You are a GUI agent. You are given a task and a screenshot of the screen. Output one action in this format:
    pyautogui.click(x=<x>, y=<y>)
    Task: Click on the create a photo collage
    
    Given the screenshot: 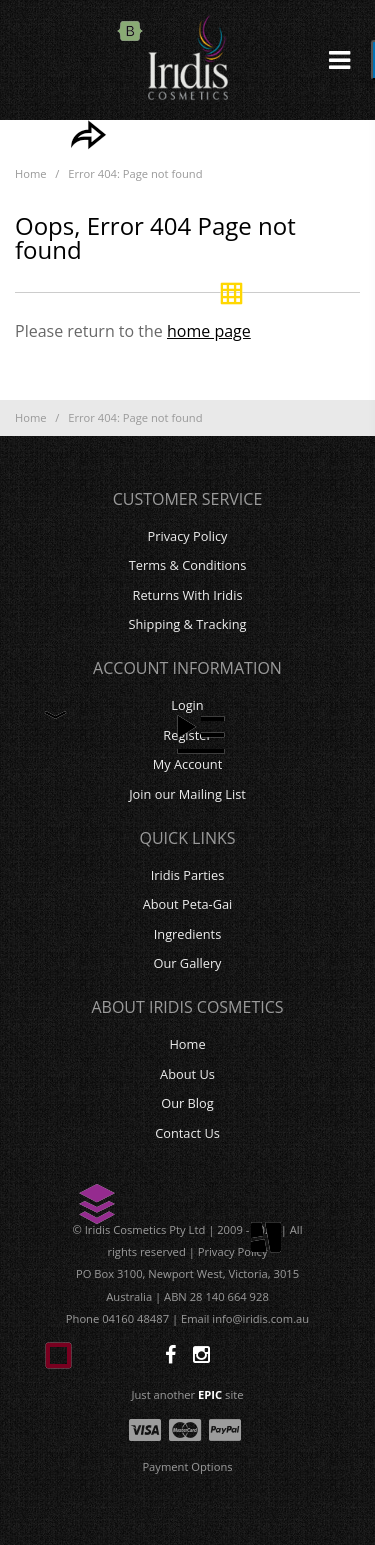 What is the action you would take?
    pyautogui.click(x=266, y=1237)
    